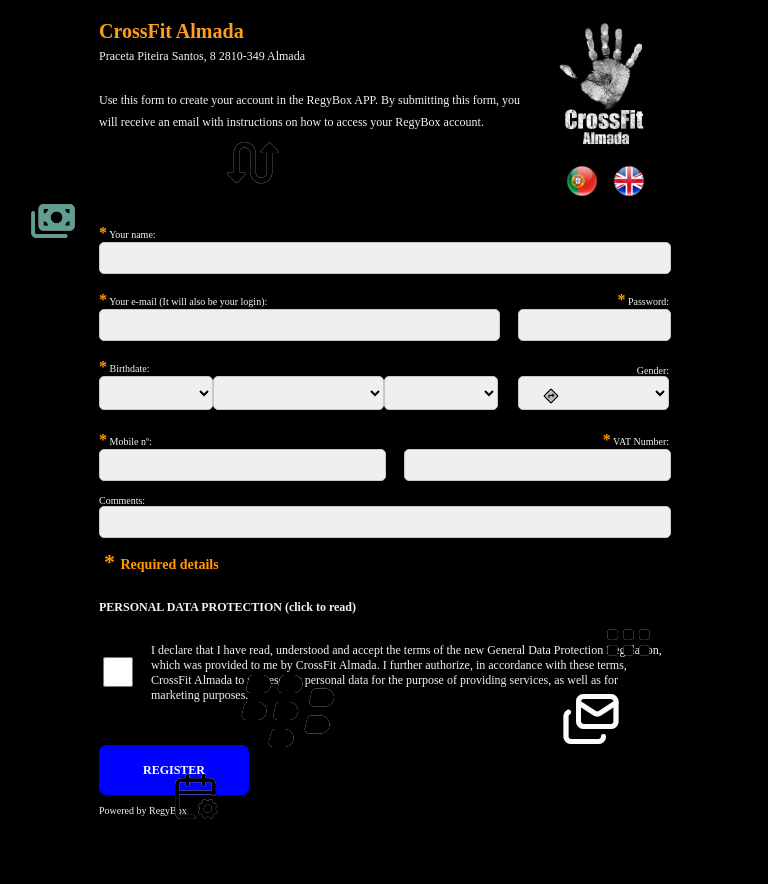 This screenshot has width=768, height=884. What do you see at coordinates (551, 396) in the screenshot?
I see `get directions to a location` at bounding box center [551, 396].